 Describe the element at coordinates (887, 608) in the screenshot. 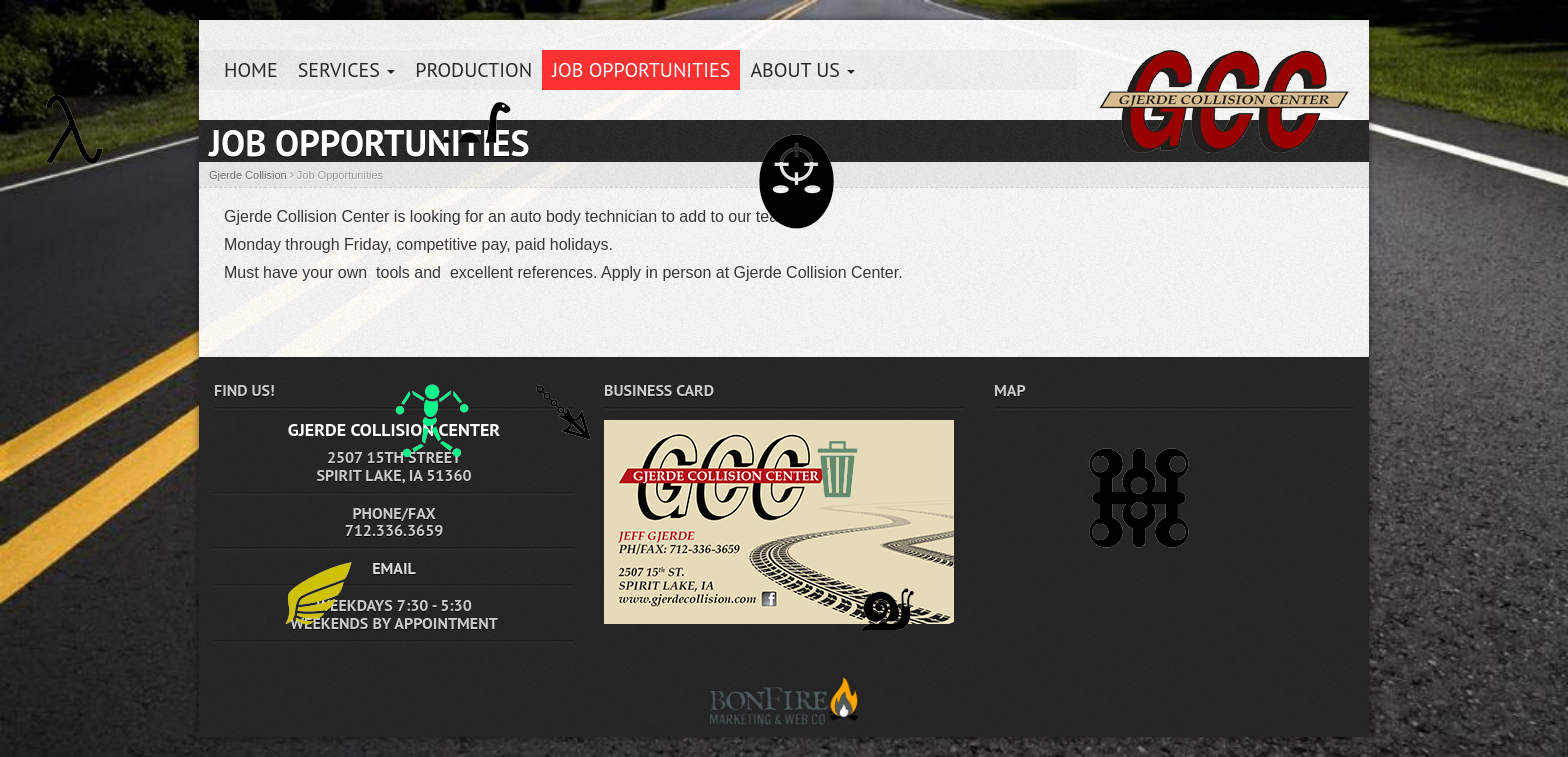

I see `indicates slow loading or processing speed` at that location.